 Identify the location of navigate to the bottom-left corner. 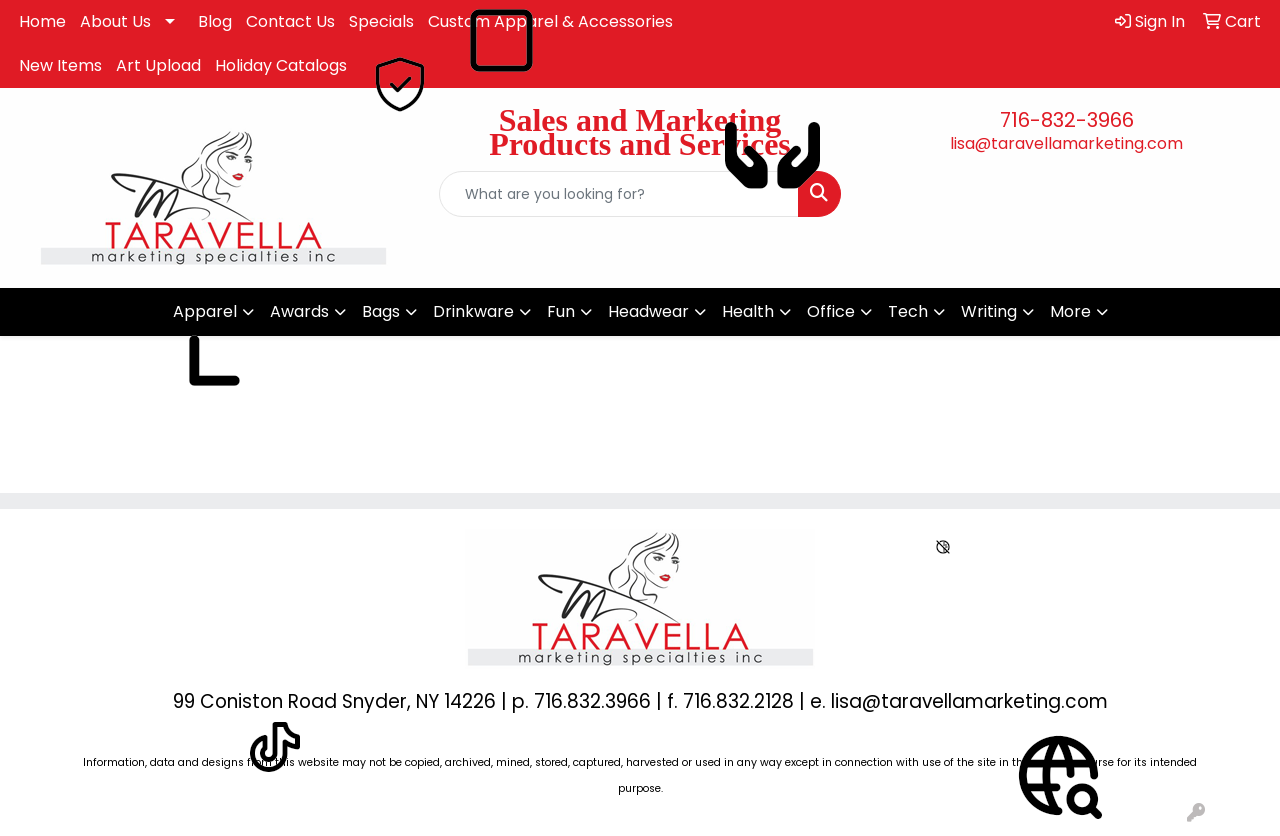
(214, 360).